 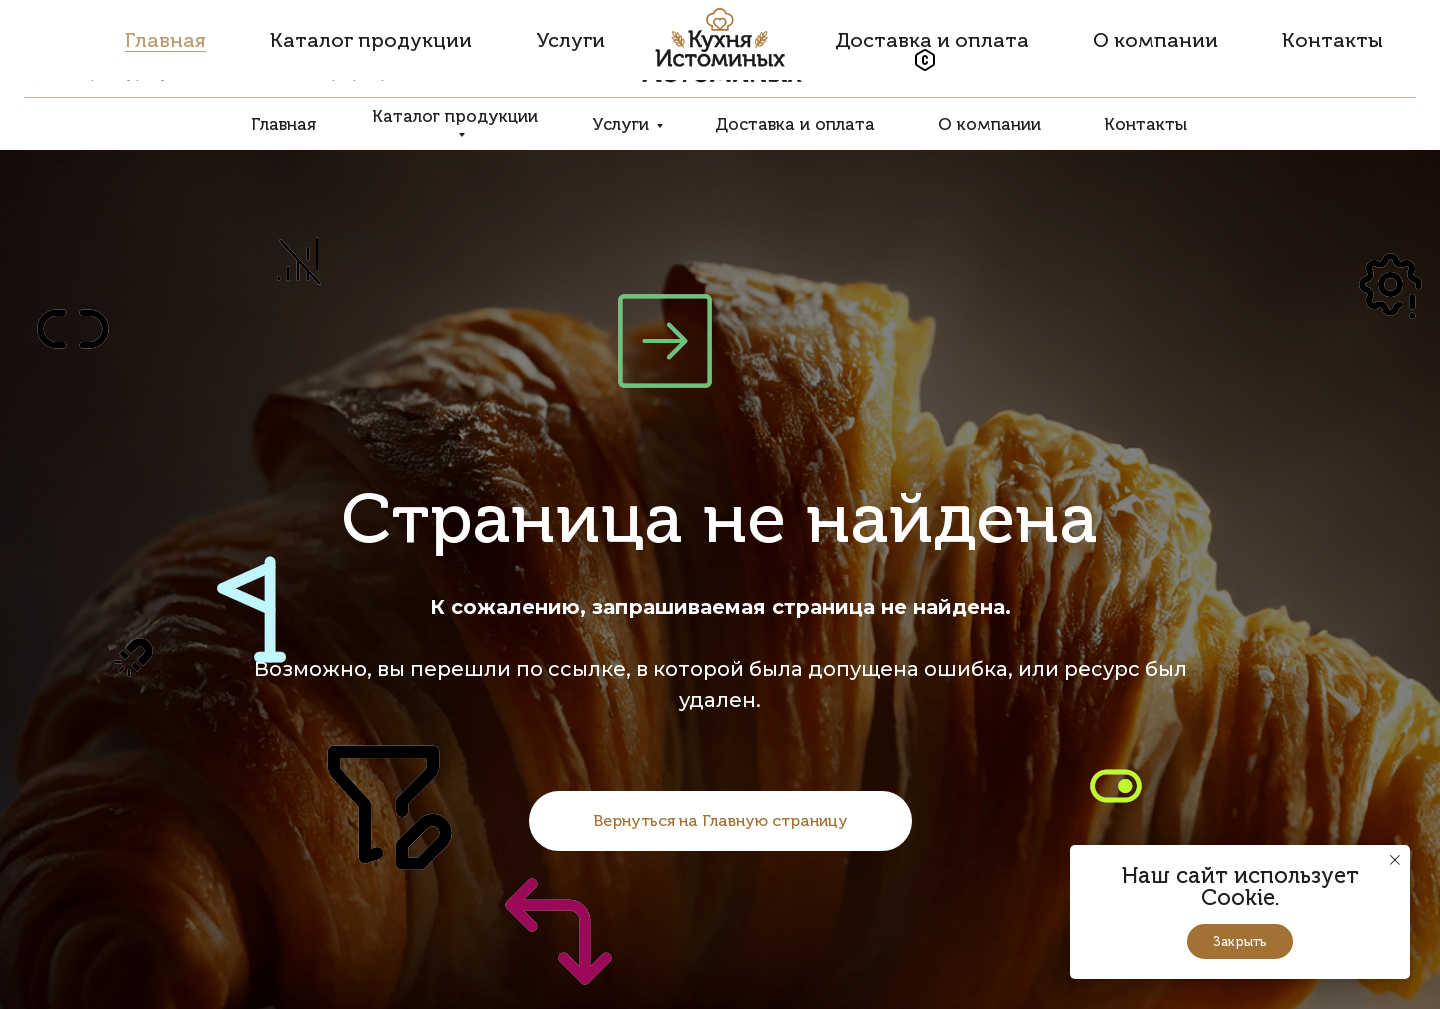 What do you see at coordinates (558, 931) in the screenshot?
I see `move or resize element diagonally to bottom-left` at bounding box center [558, 931].